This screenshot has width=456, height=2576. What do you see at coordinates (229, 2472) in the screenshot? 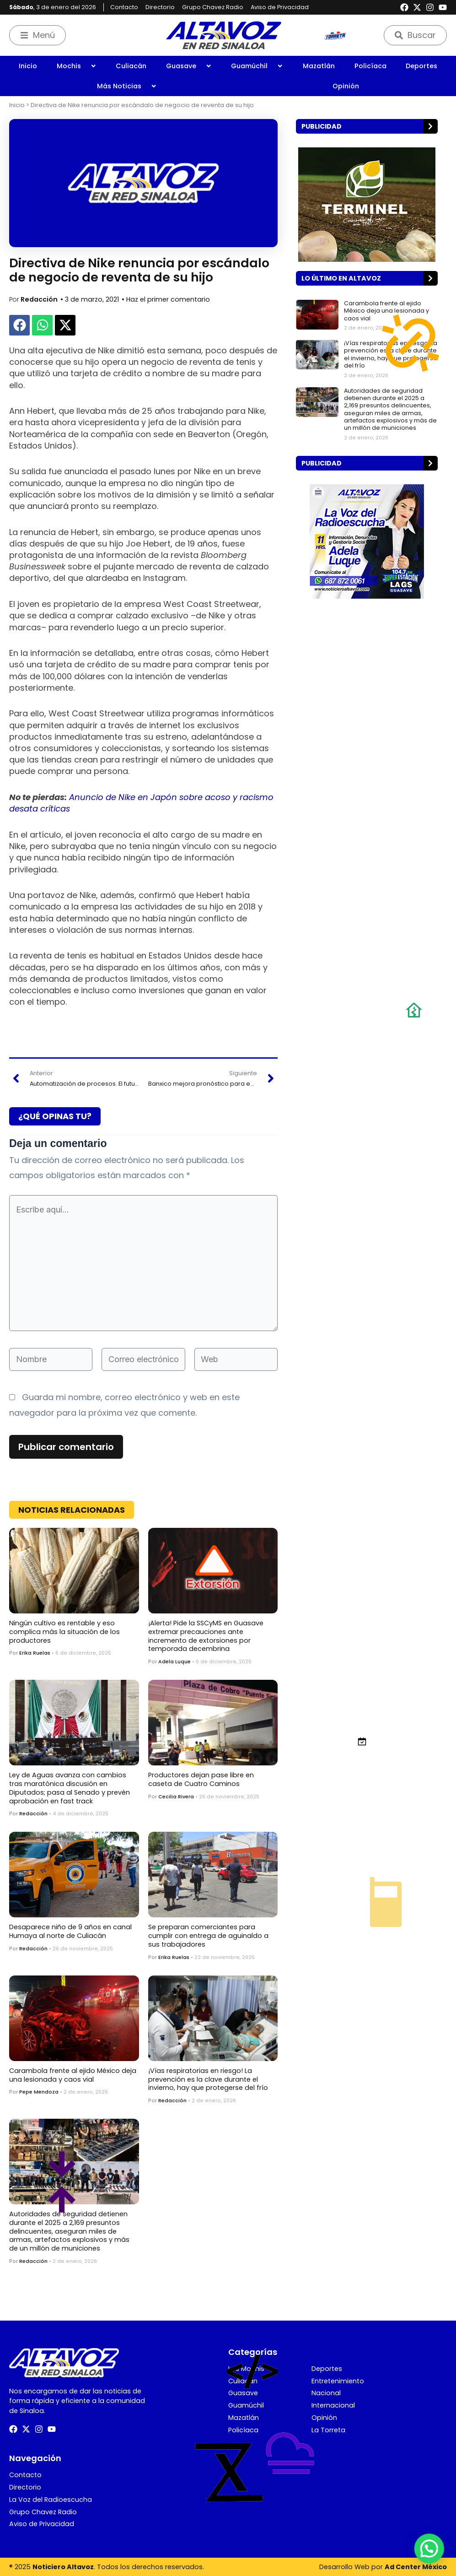
I see `tuxedo computers brand logo` at bounding box center [229, 2472].